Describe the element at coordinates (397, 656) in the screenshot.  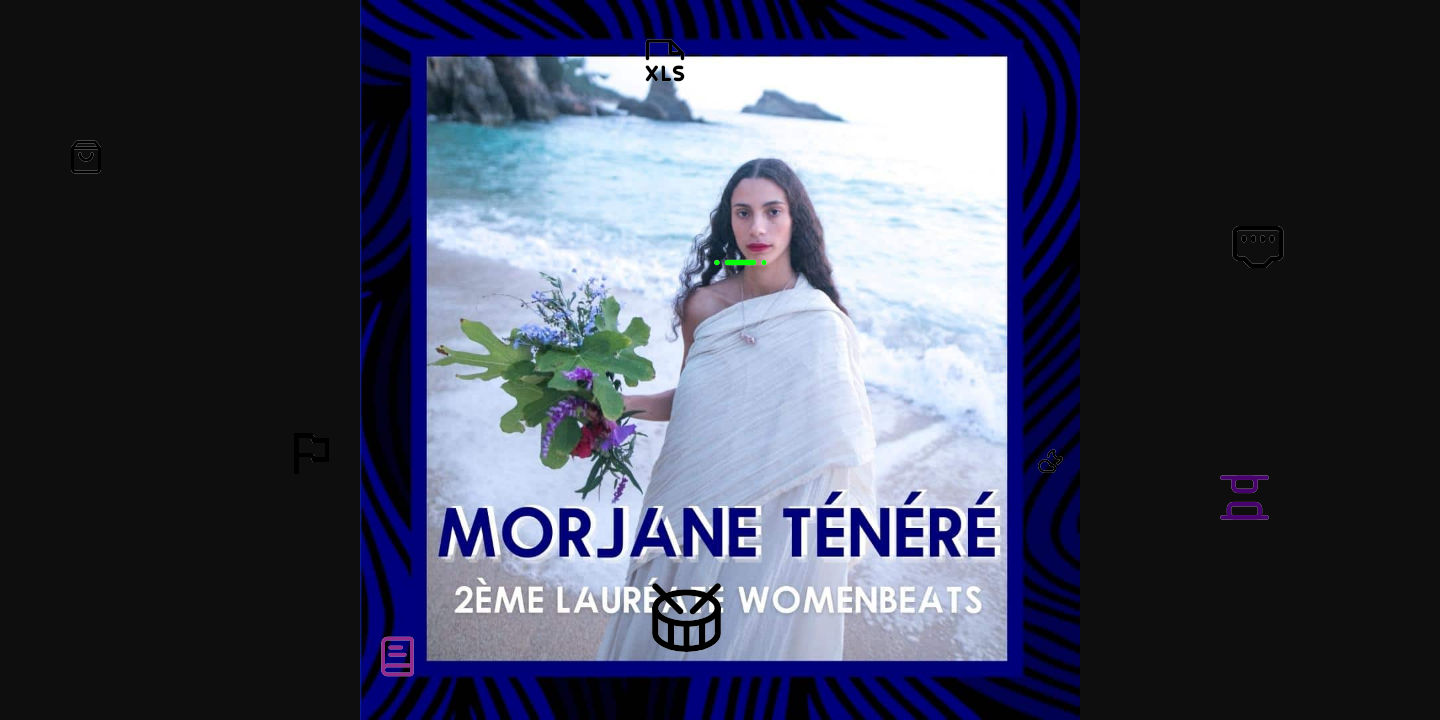
I see `open a book or reading view` at that location.